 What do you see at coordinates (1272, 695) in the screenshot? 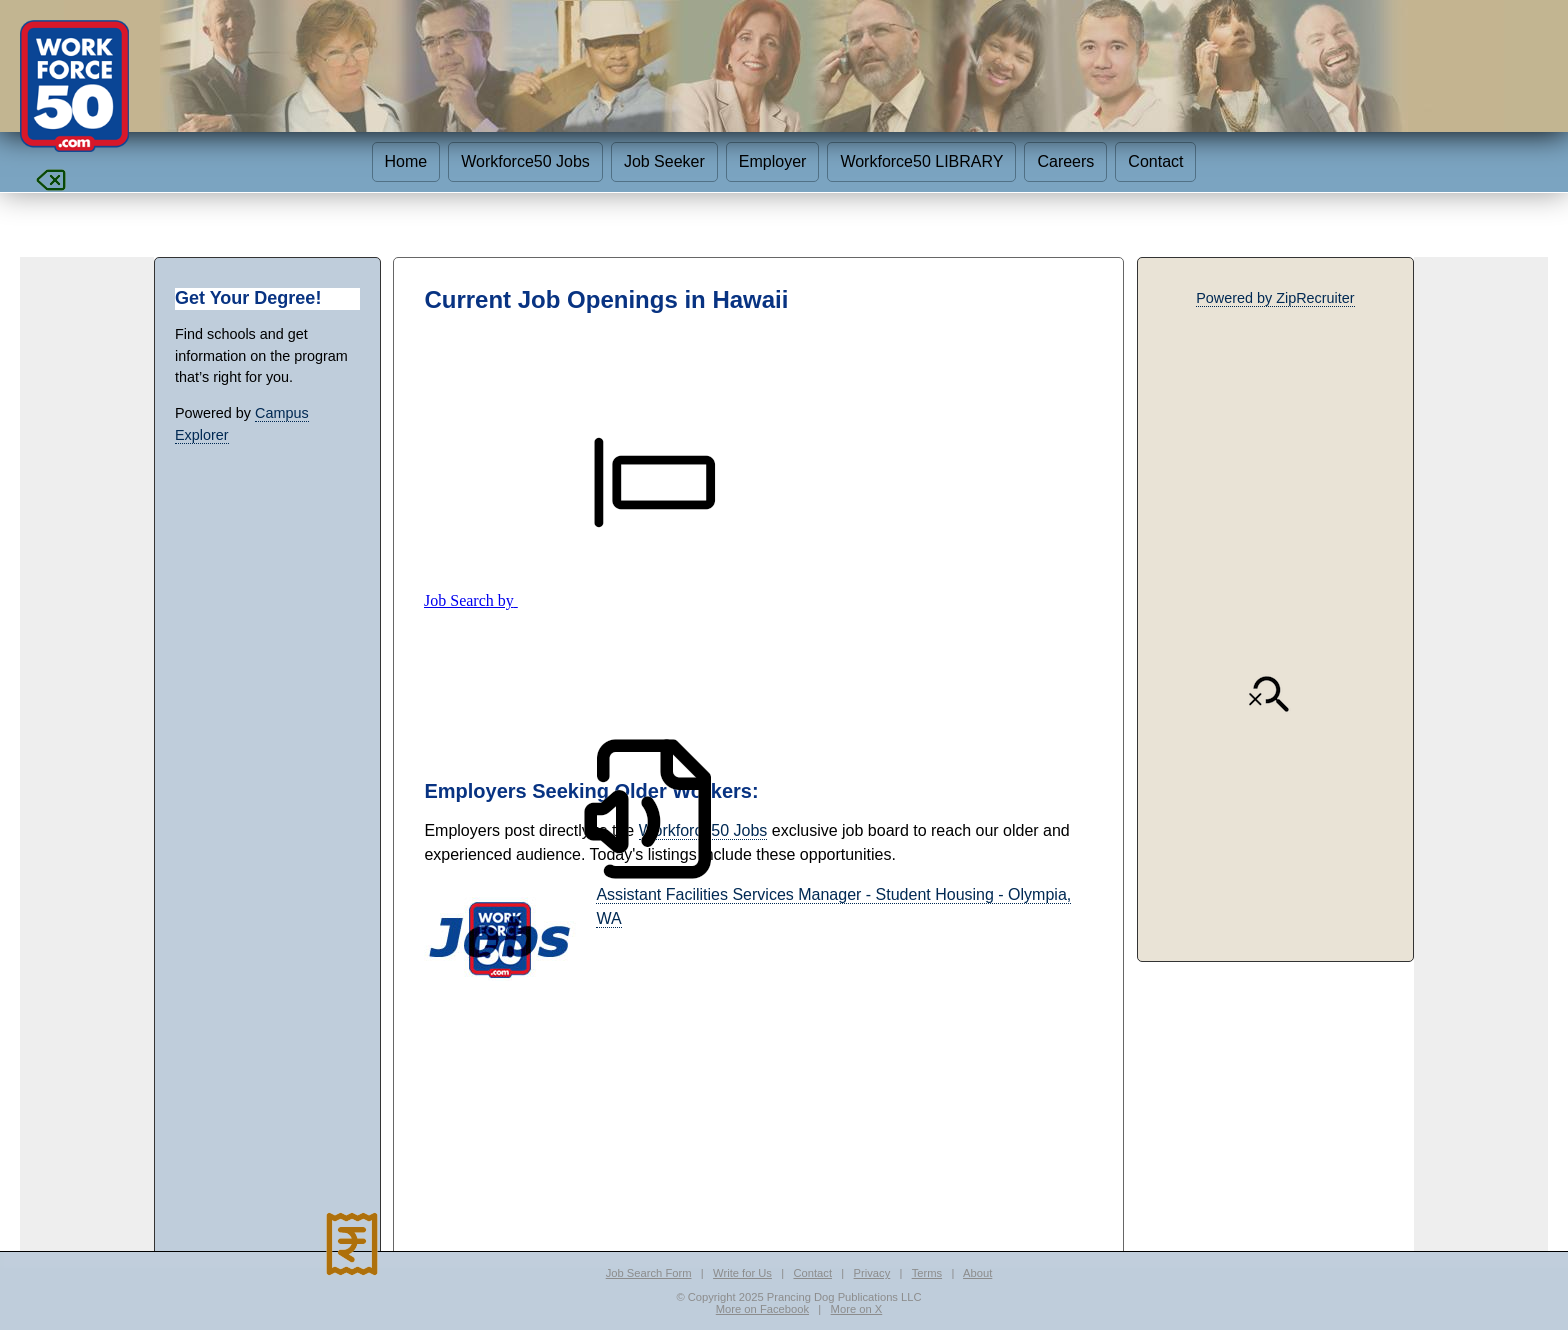
I see `search is disabled or unavailable` at bounding box center [1272, 695].